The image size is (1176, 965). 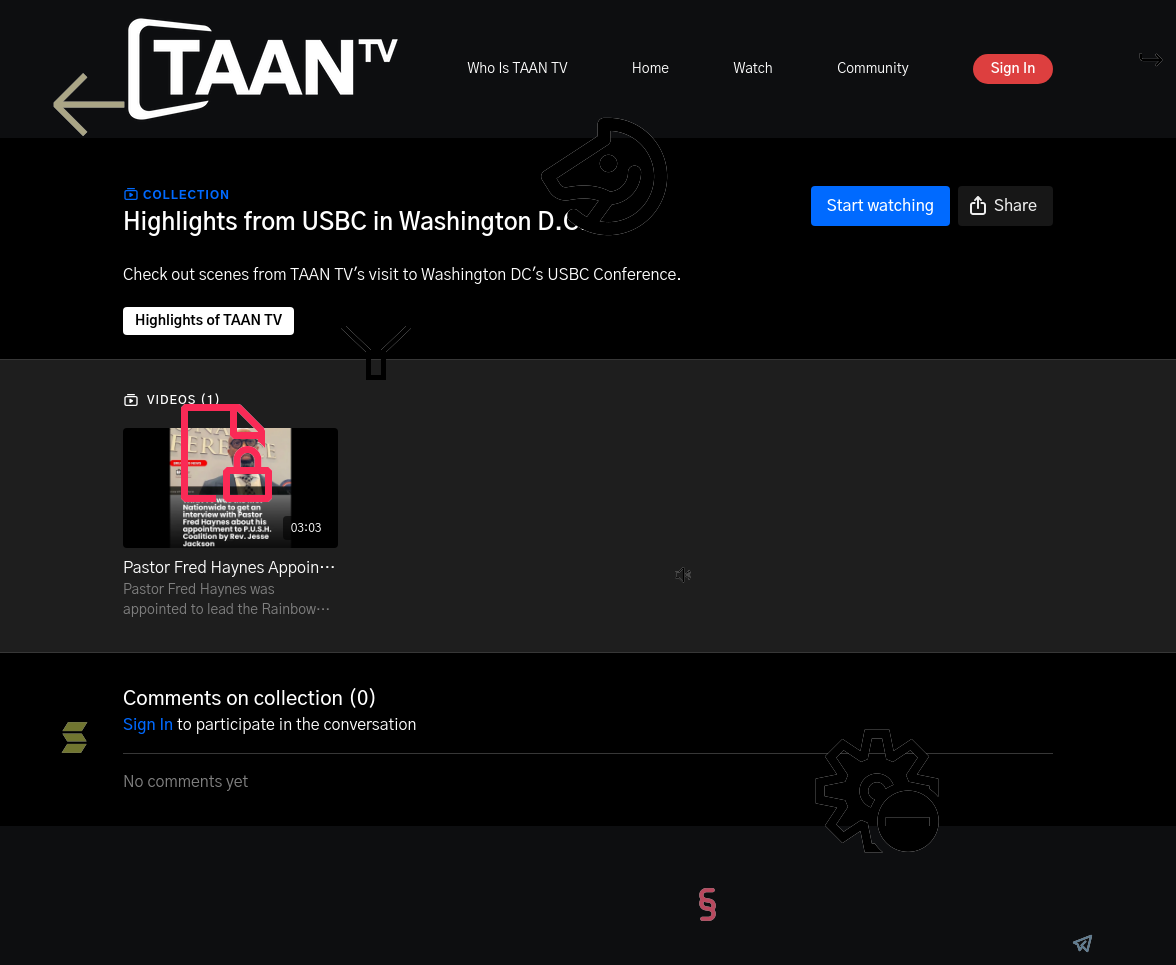 I want to click on indent selected text or code, so click(x=1151, y=60).